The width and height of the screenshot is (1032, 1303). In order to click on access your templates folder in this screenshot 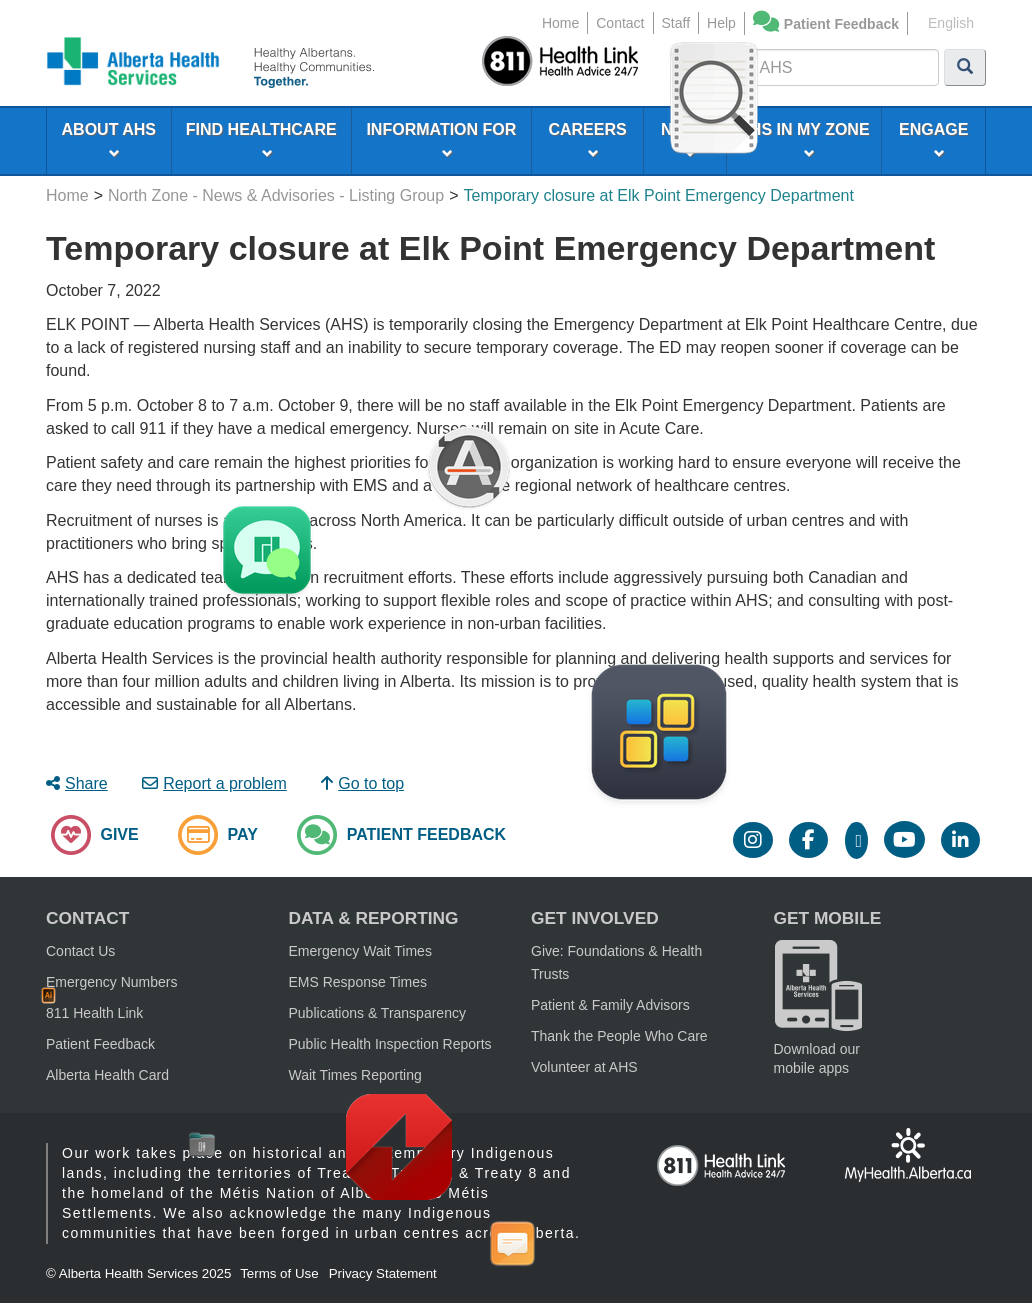, I will do `click(202, 1144)`.